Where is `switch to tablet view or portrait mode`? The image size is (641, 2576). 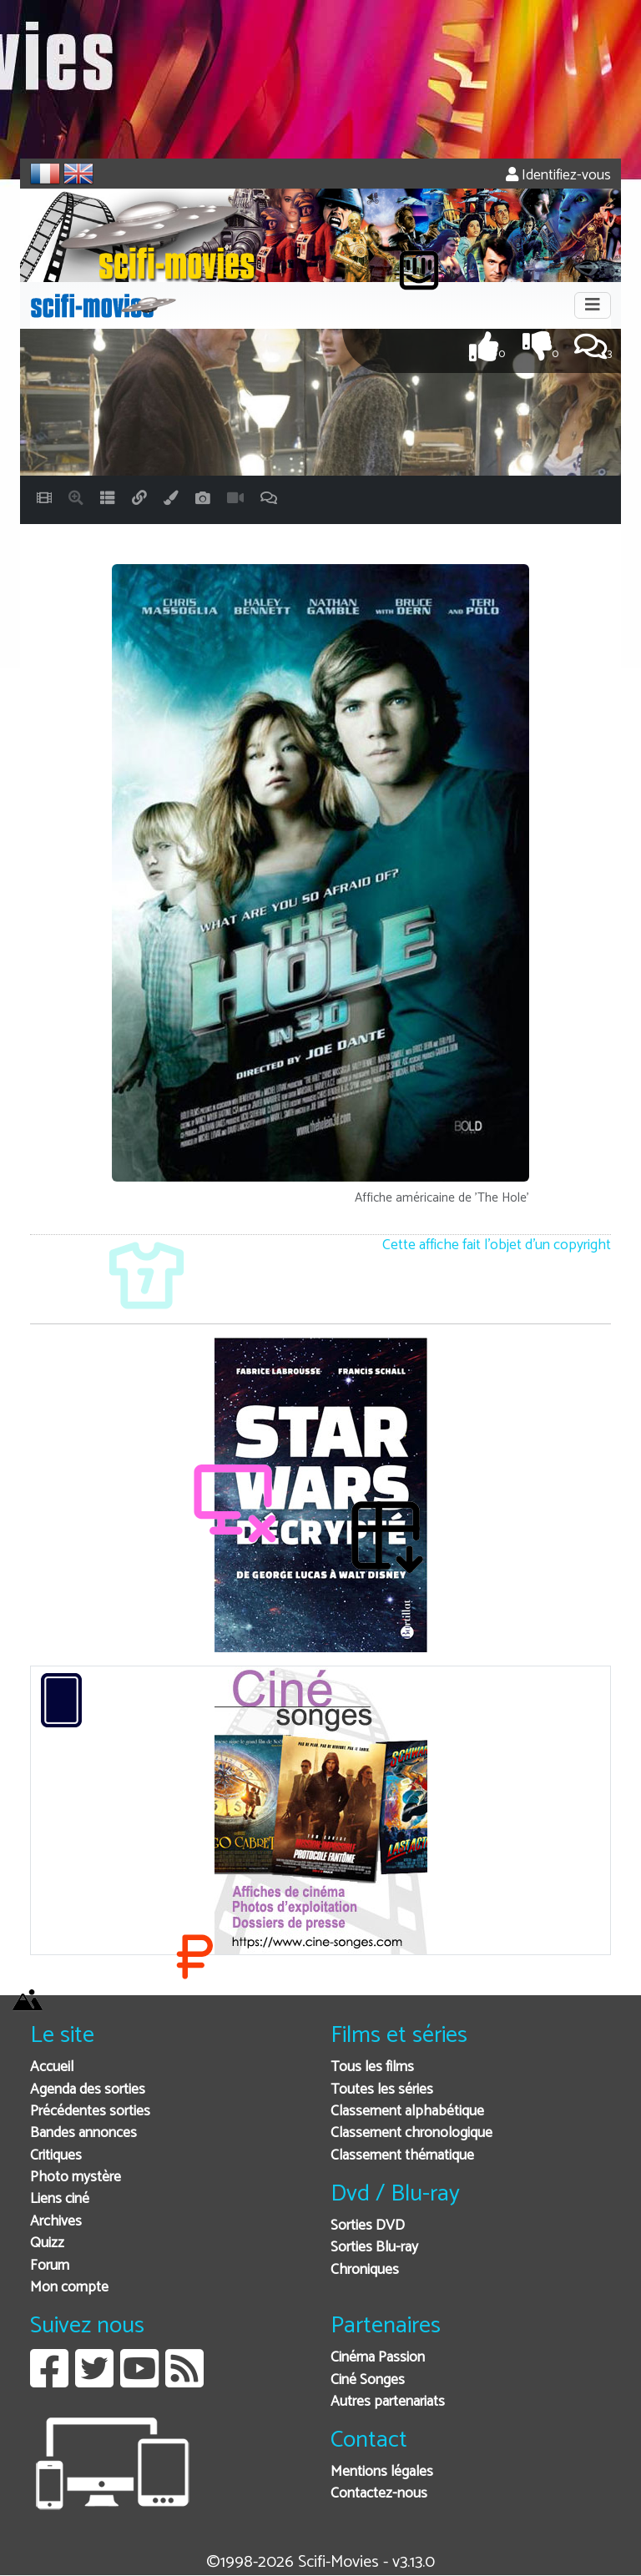 switch to tablet view or portrait mode is located at coordinates (61, 1700).